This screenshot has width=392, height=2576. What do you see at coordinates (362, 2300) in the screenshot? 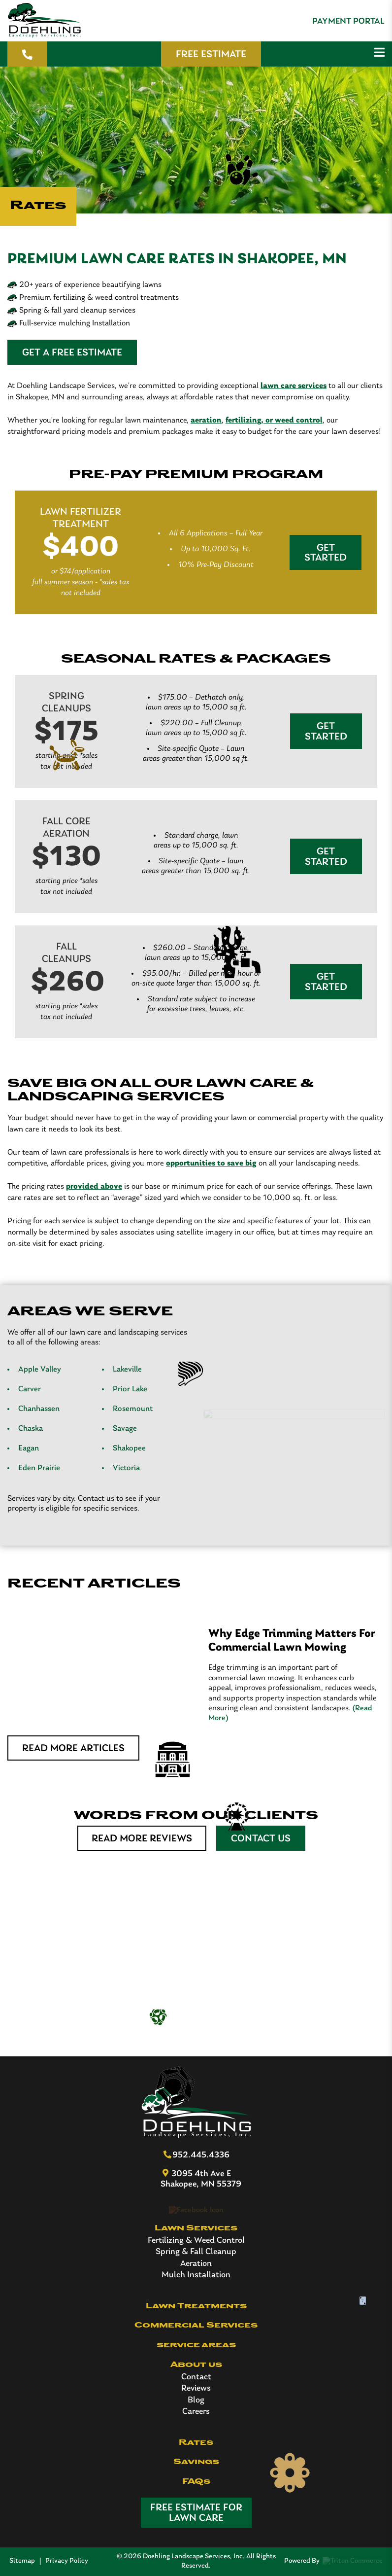
I see `seven of spades playing card` at bounding box center [362, 2300].